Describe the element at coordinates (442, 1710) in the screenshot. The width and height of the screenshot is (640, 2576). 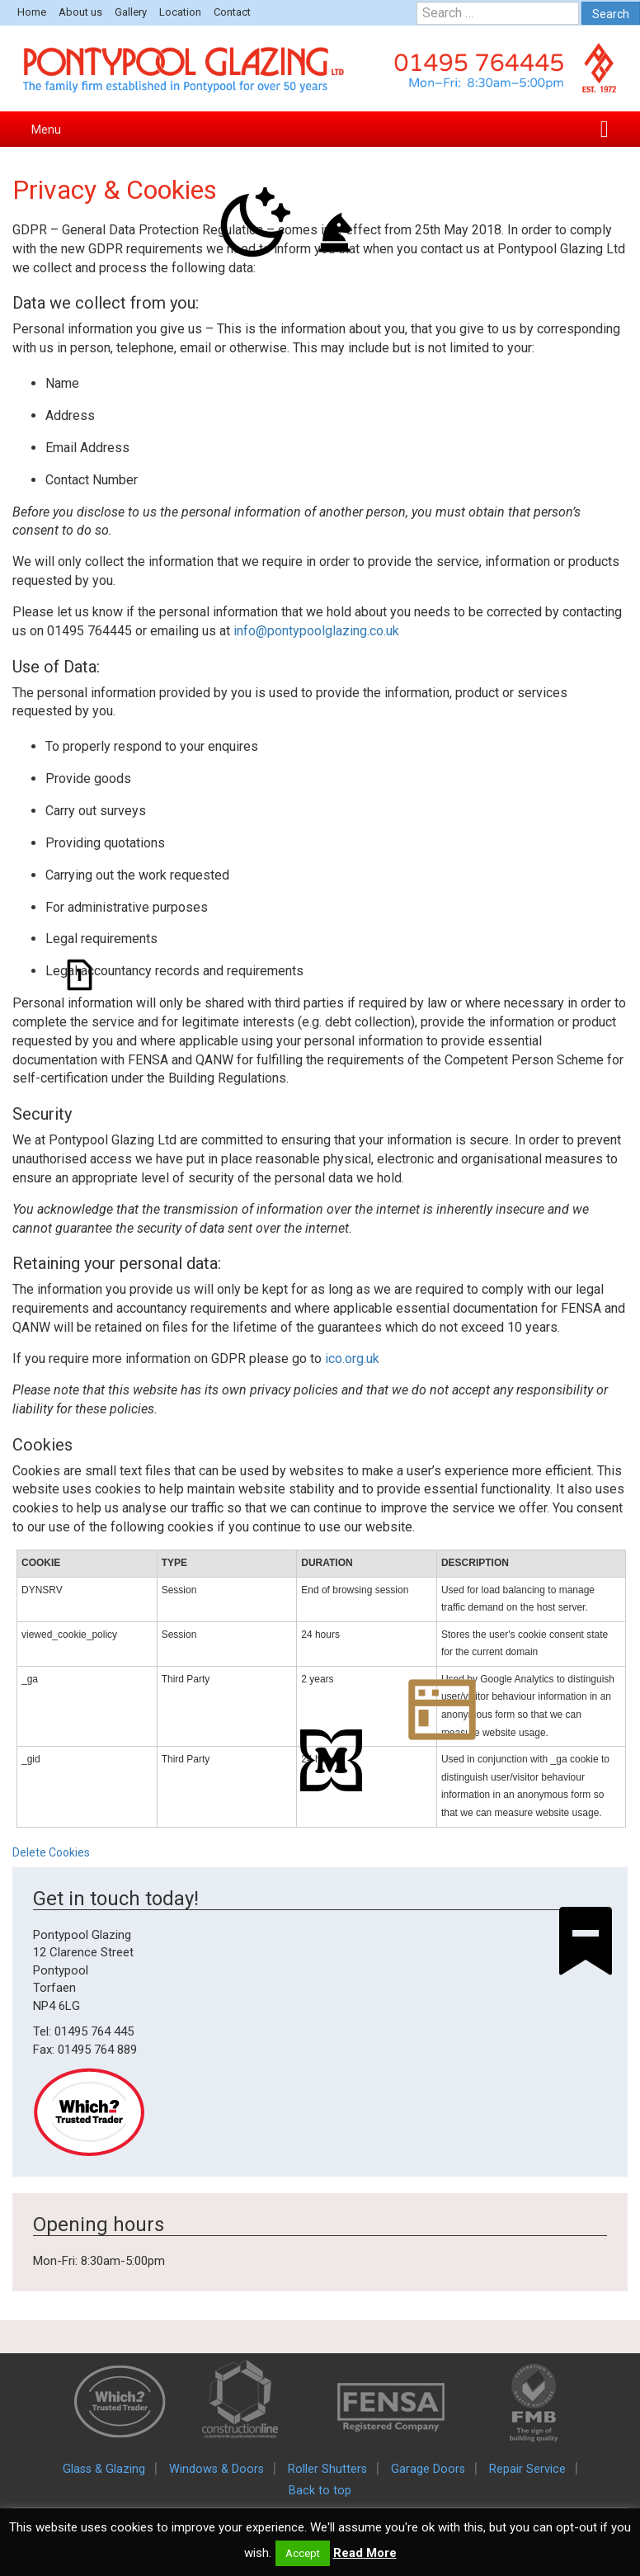
I see `open terminal or command line interface` at that location.